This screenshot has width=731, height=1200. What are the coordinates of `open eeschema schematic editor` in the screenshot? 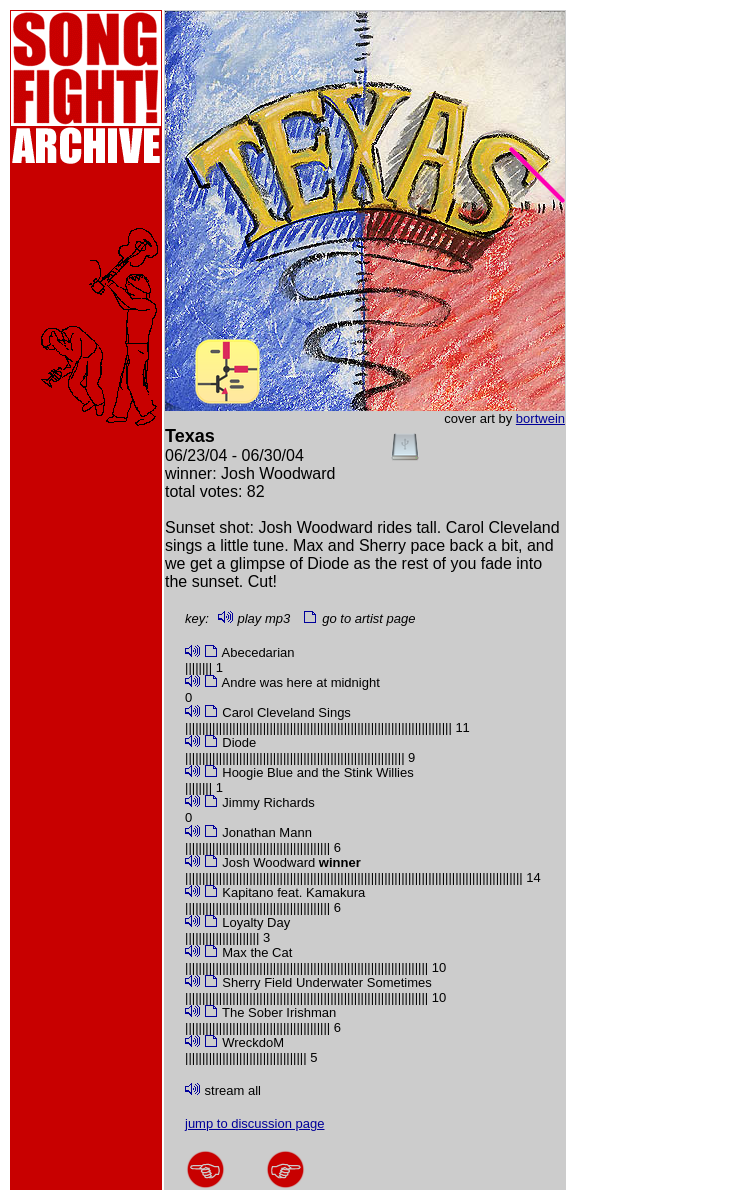 It's located at (227, 371).